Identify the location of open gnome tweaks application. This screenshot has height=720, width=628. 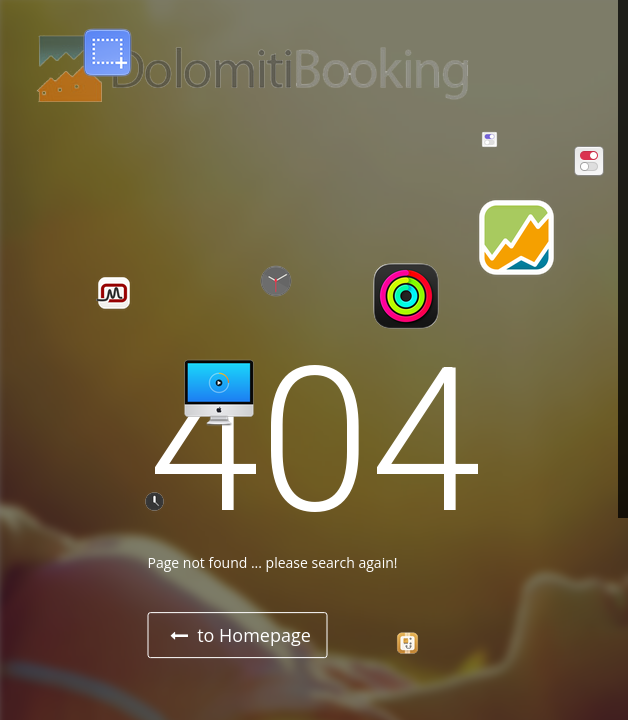
(489, 139).